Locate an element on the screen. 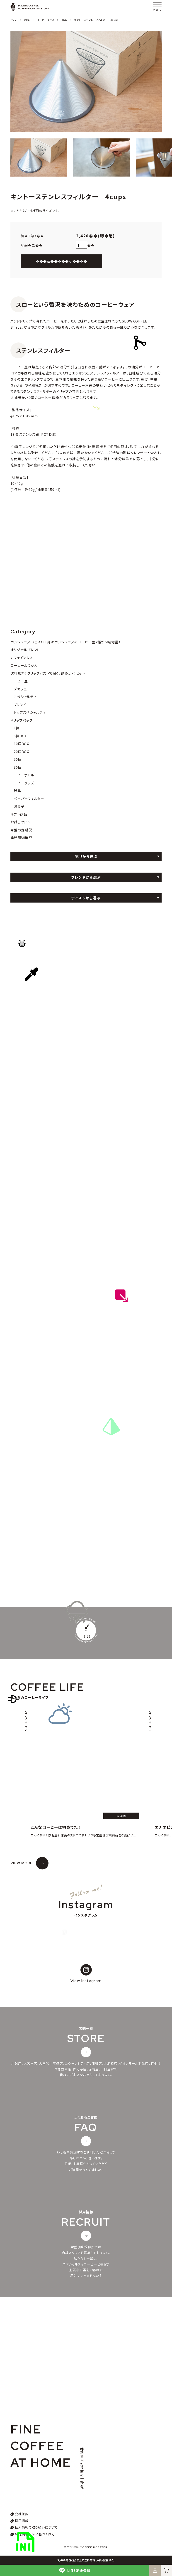 This screenshot has width=172, height=2576. indicates thunderstorm weather conditions is located at coordinates (77, 1612).